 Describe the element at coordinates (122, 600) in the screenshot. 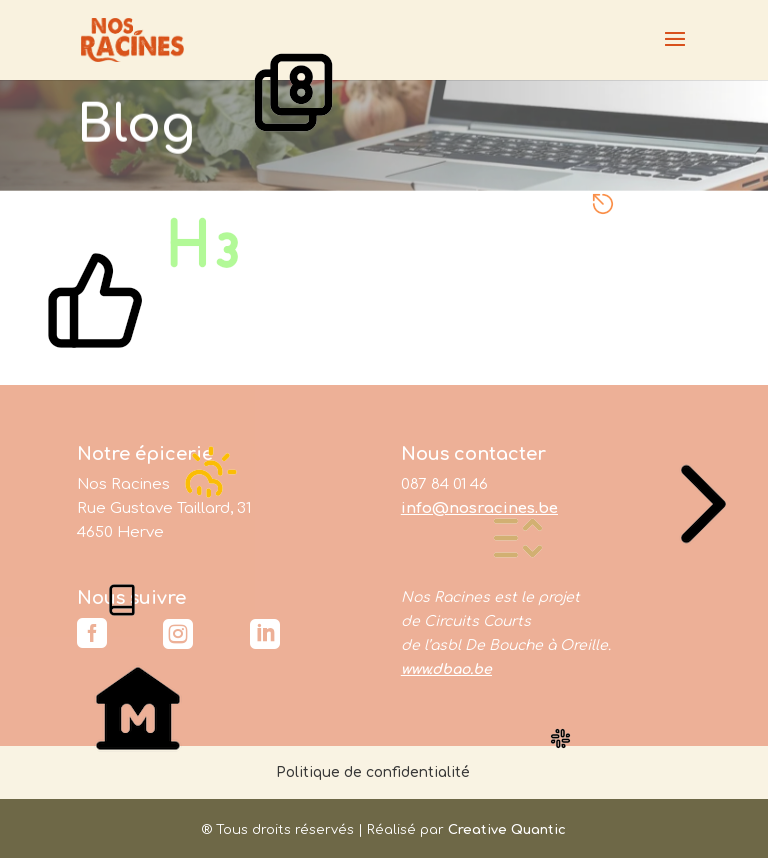

I see `open library or reading list` at that location.